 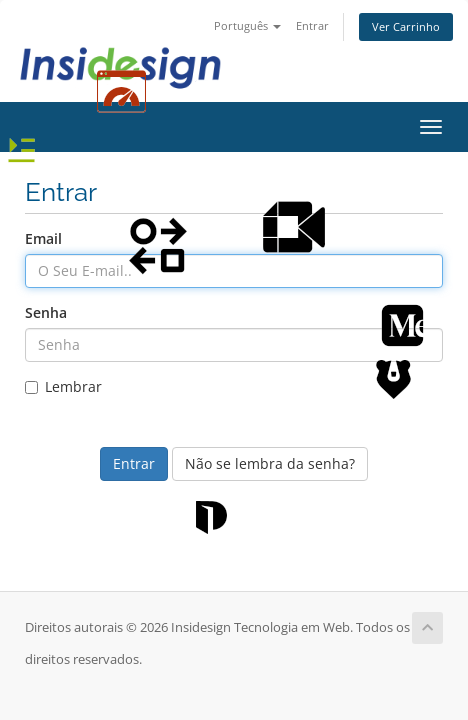 I want to click on open the Medium app, so click(x=402, y=325).